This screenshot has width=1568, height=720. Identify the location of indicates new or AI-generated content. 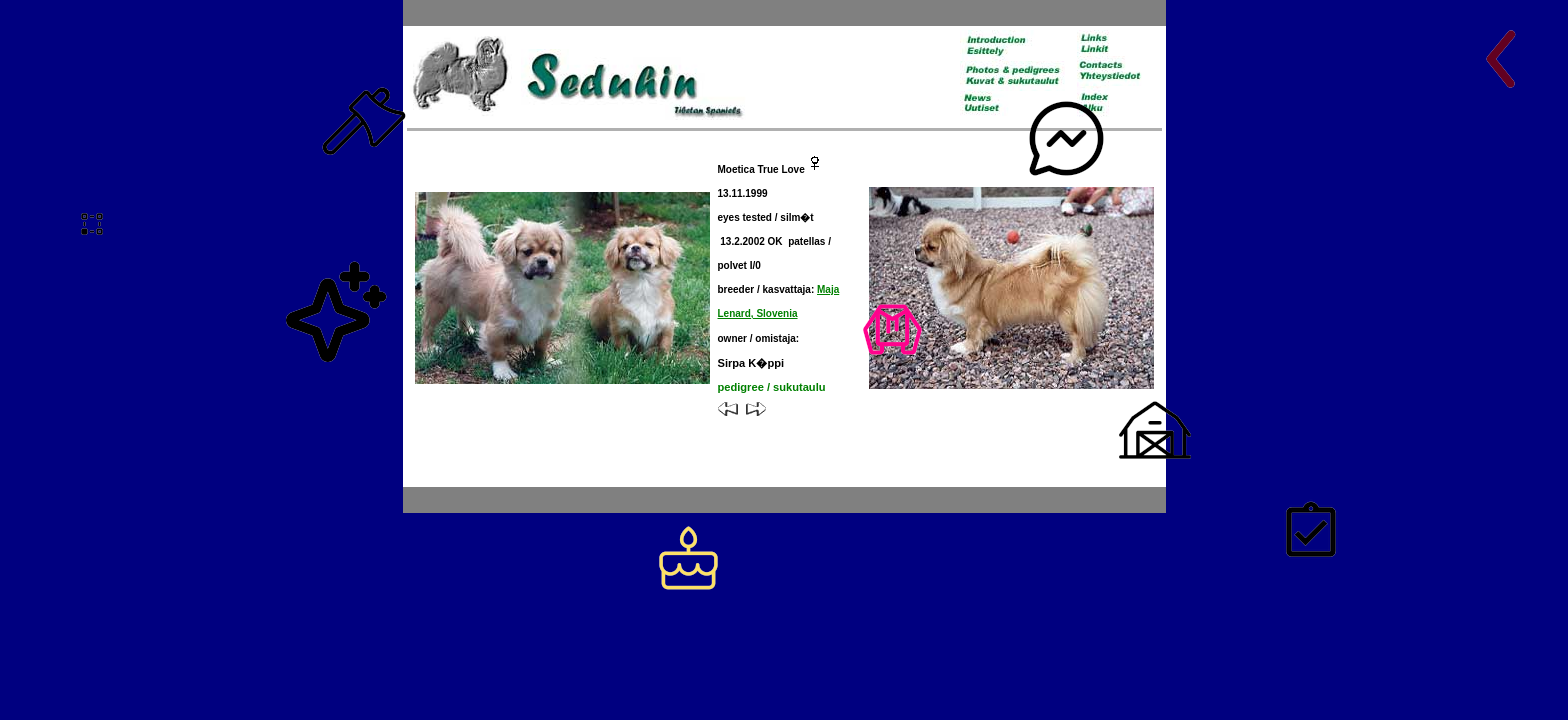
(334, 313).